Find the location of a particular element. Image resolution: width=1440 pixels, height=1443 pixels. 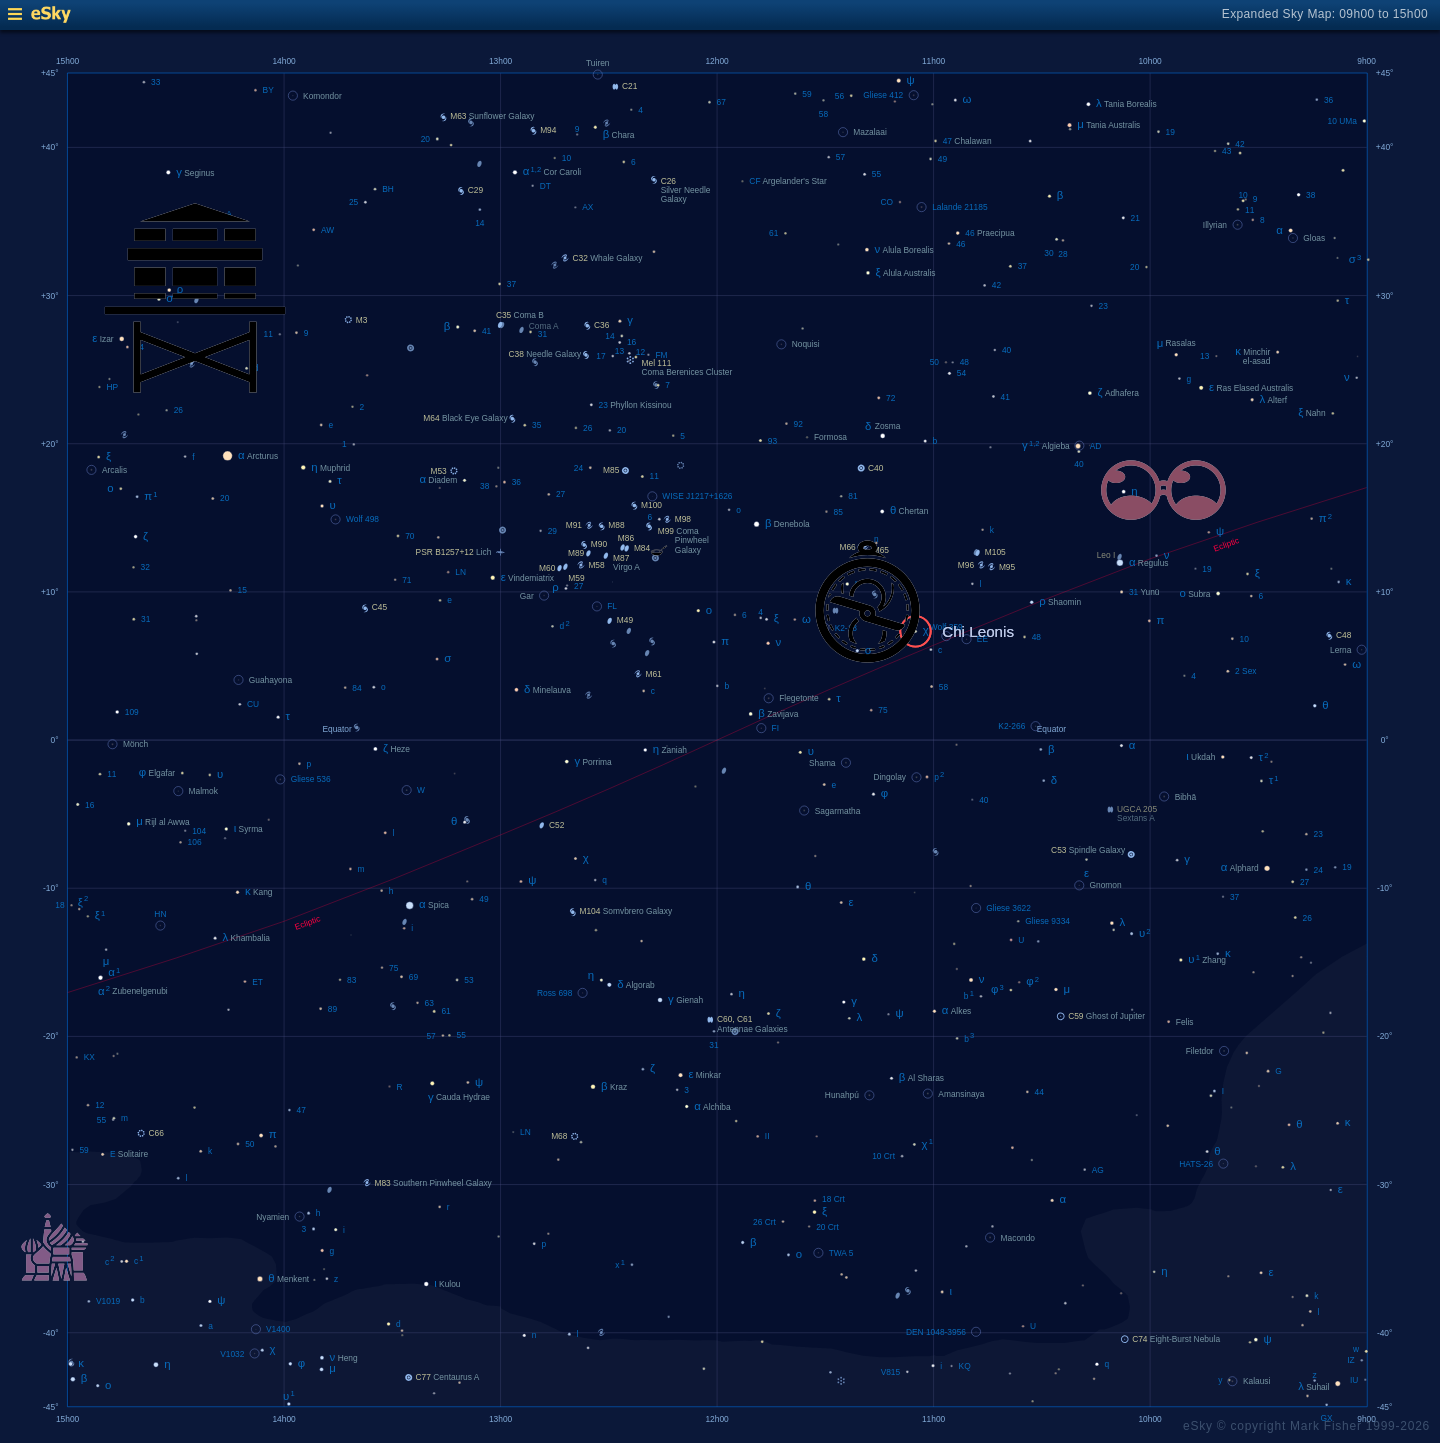

indicates a Moscow or Russia-related destination is located at coordinates (54, 1246).